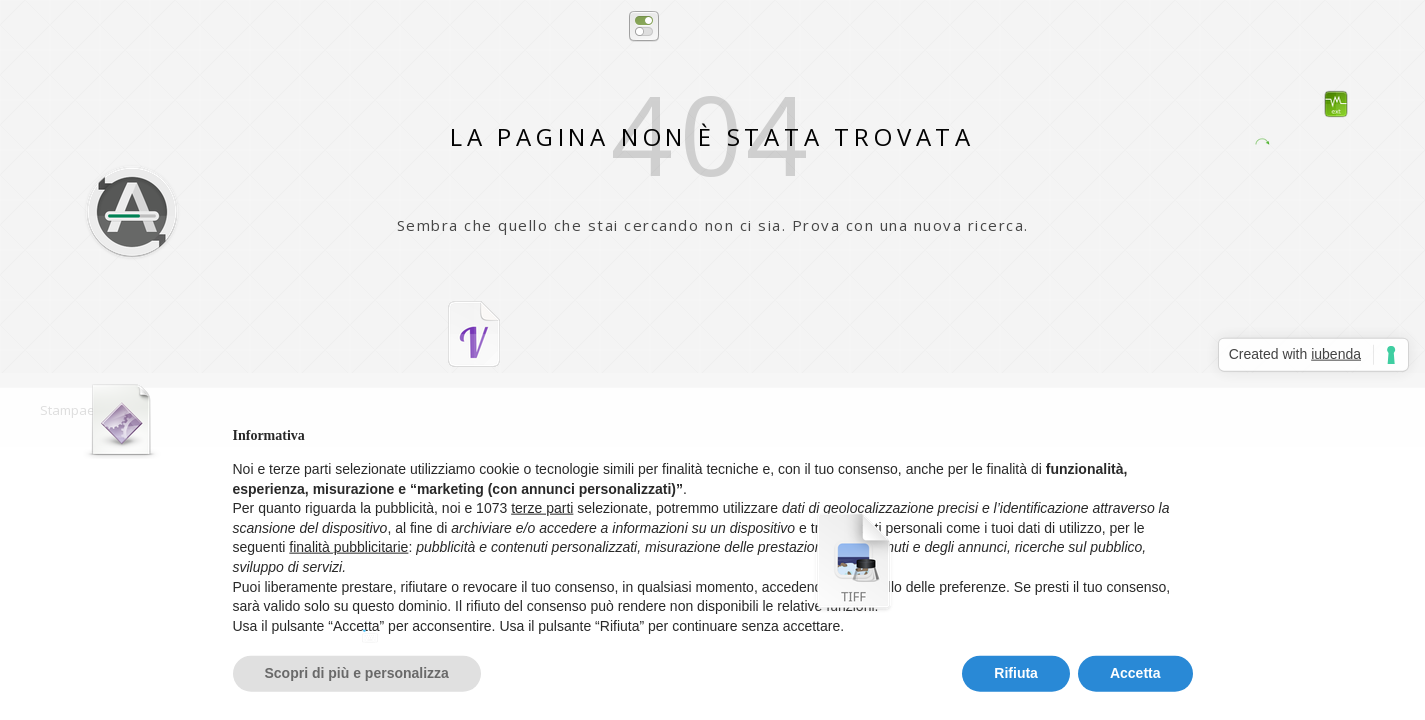  I want to click on vala programming language source file, so click(474, 334).